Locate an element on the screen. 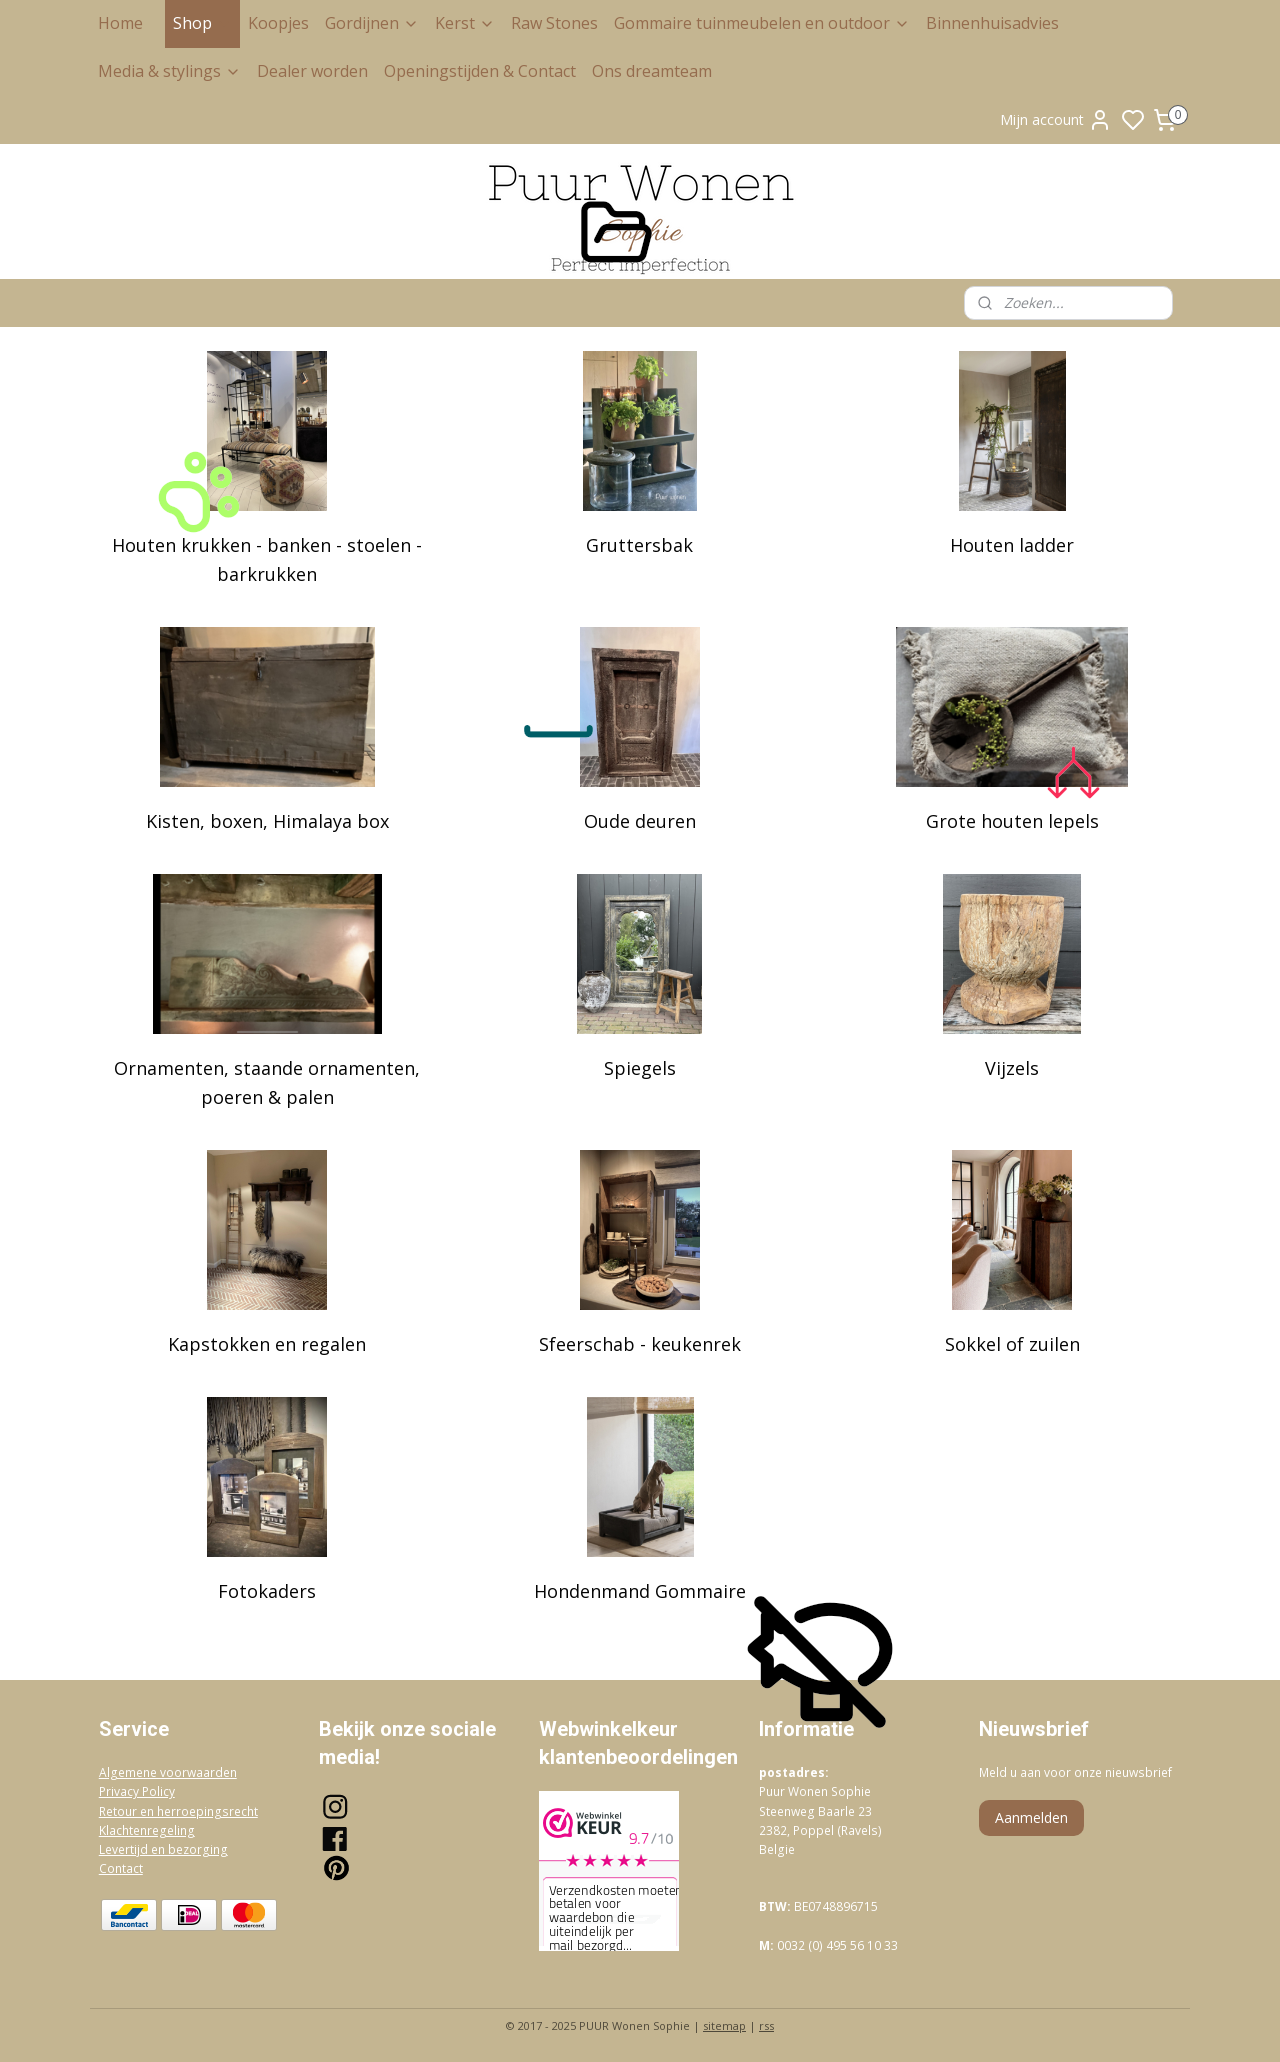 This screenshot has width=1280, height=2062. insert a space character is located at coordinates (558, 712).